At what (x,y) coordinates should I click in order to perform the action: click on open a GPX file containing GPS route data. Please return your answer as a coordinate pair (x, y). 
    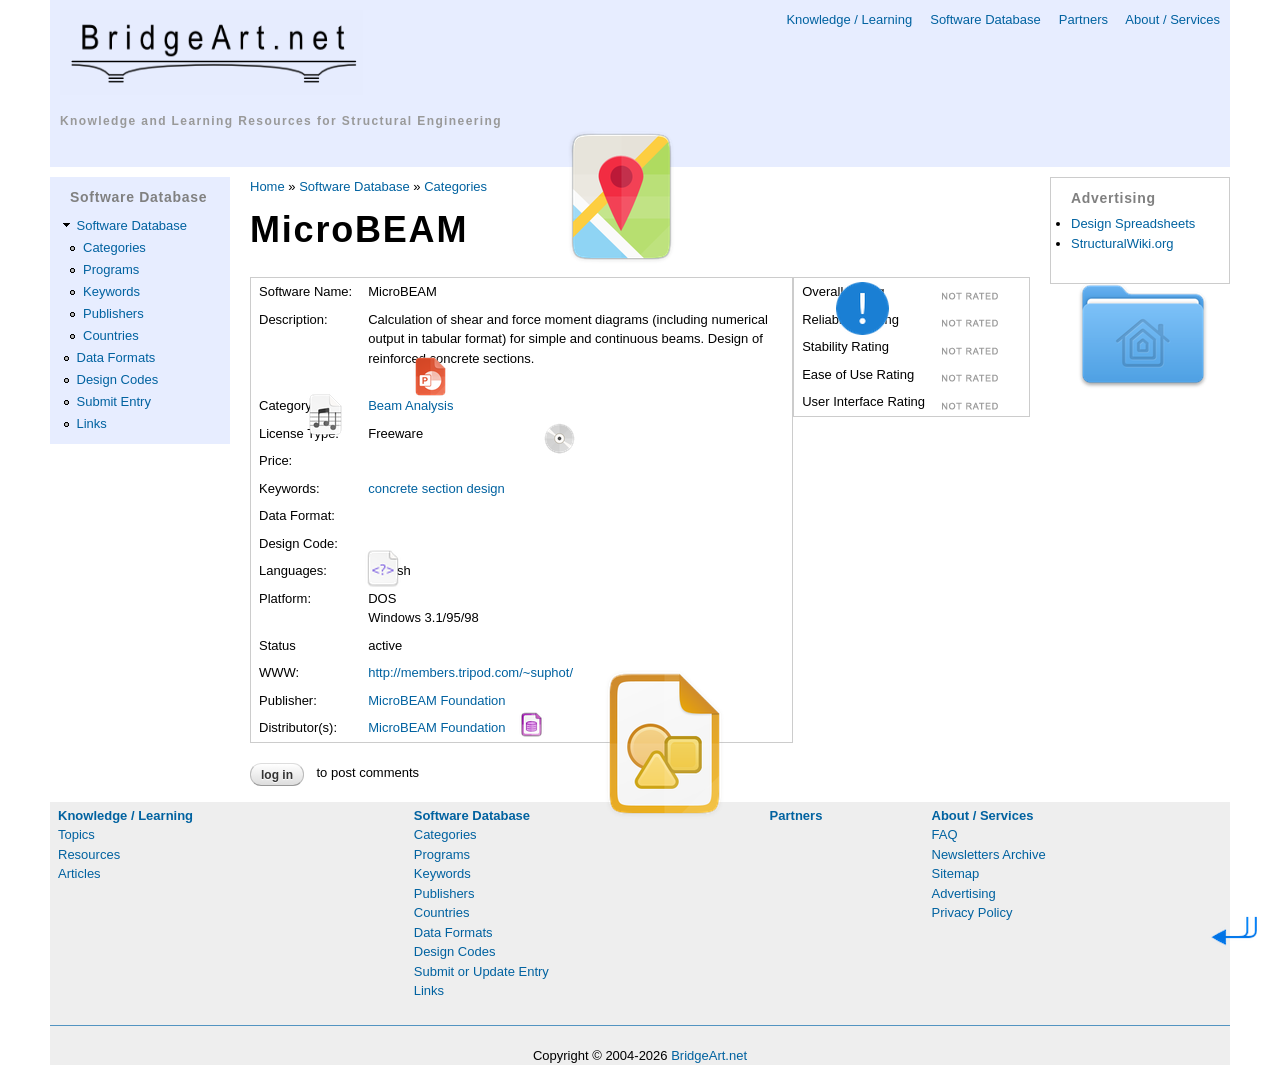
    Looking at the image, I should click on (621, 196).